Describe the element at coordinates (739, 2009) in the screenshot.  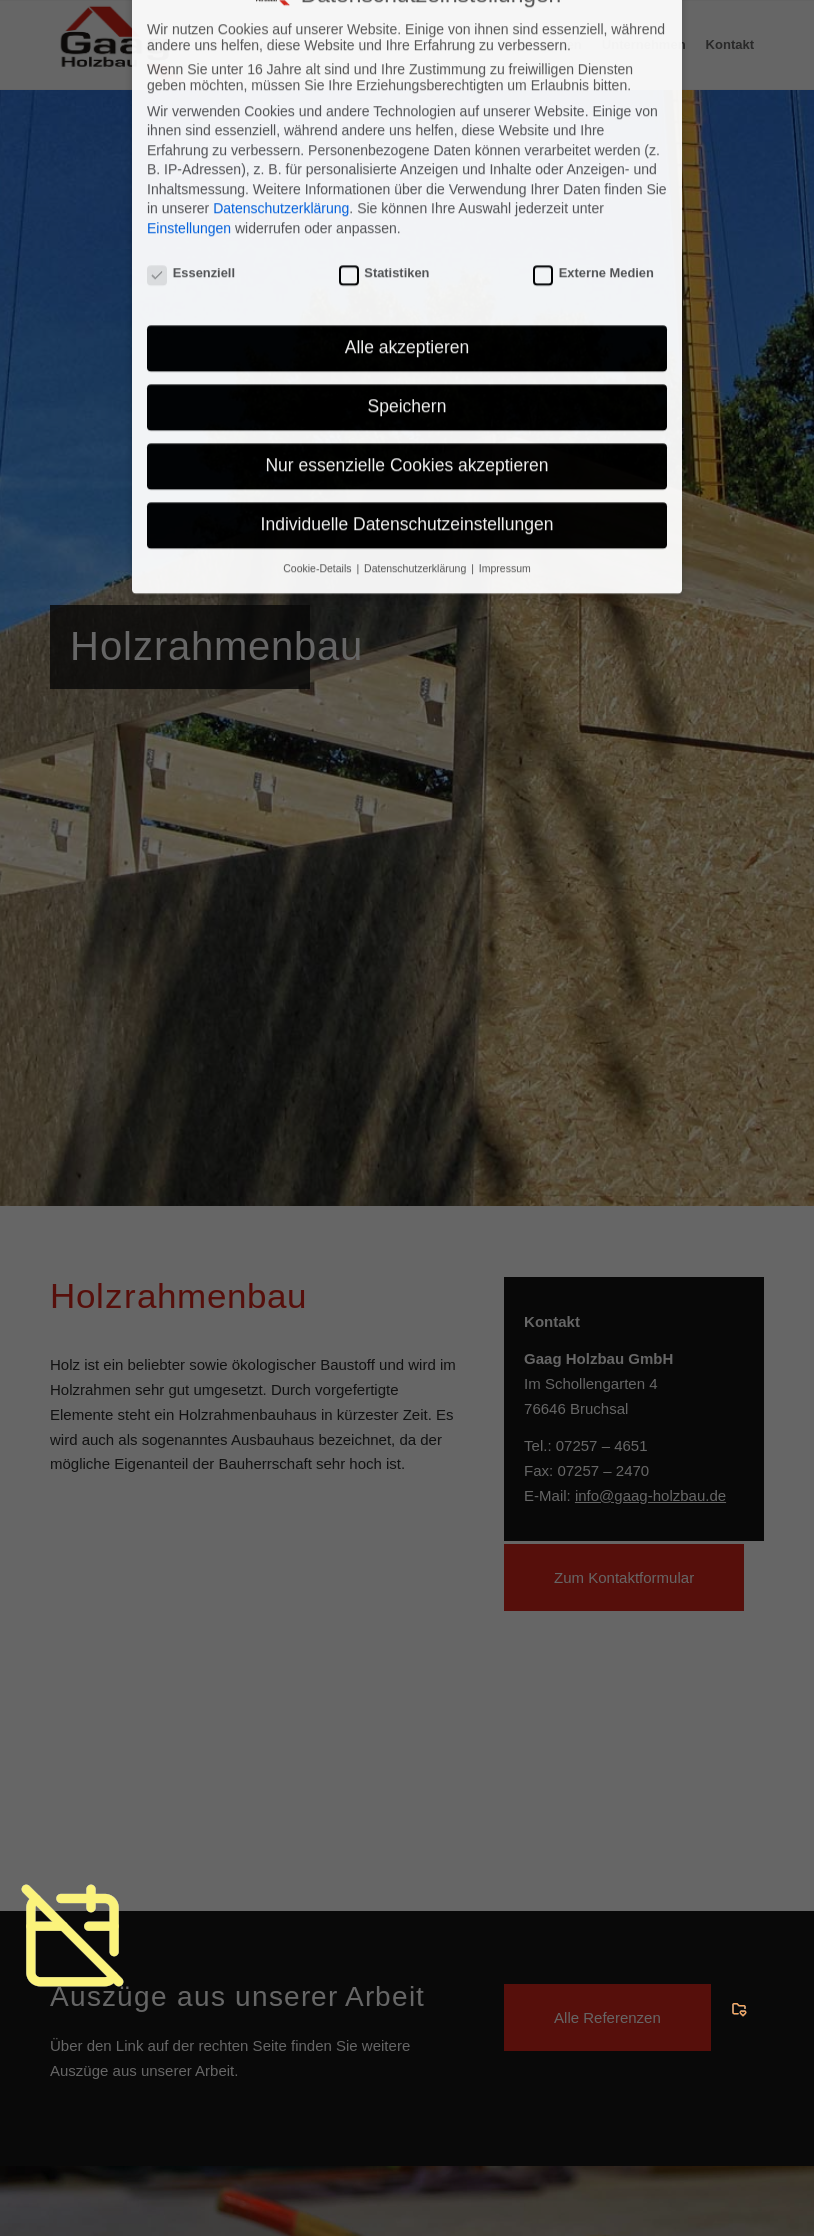
I see `add folder to favorites` at that location.